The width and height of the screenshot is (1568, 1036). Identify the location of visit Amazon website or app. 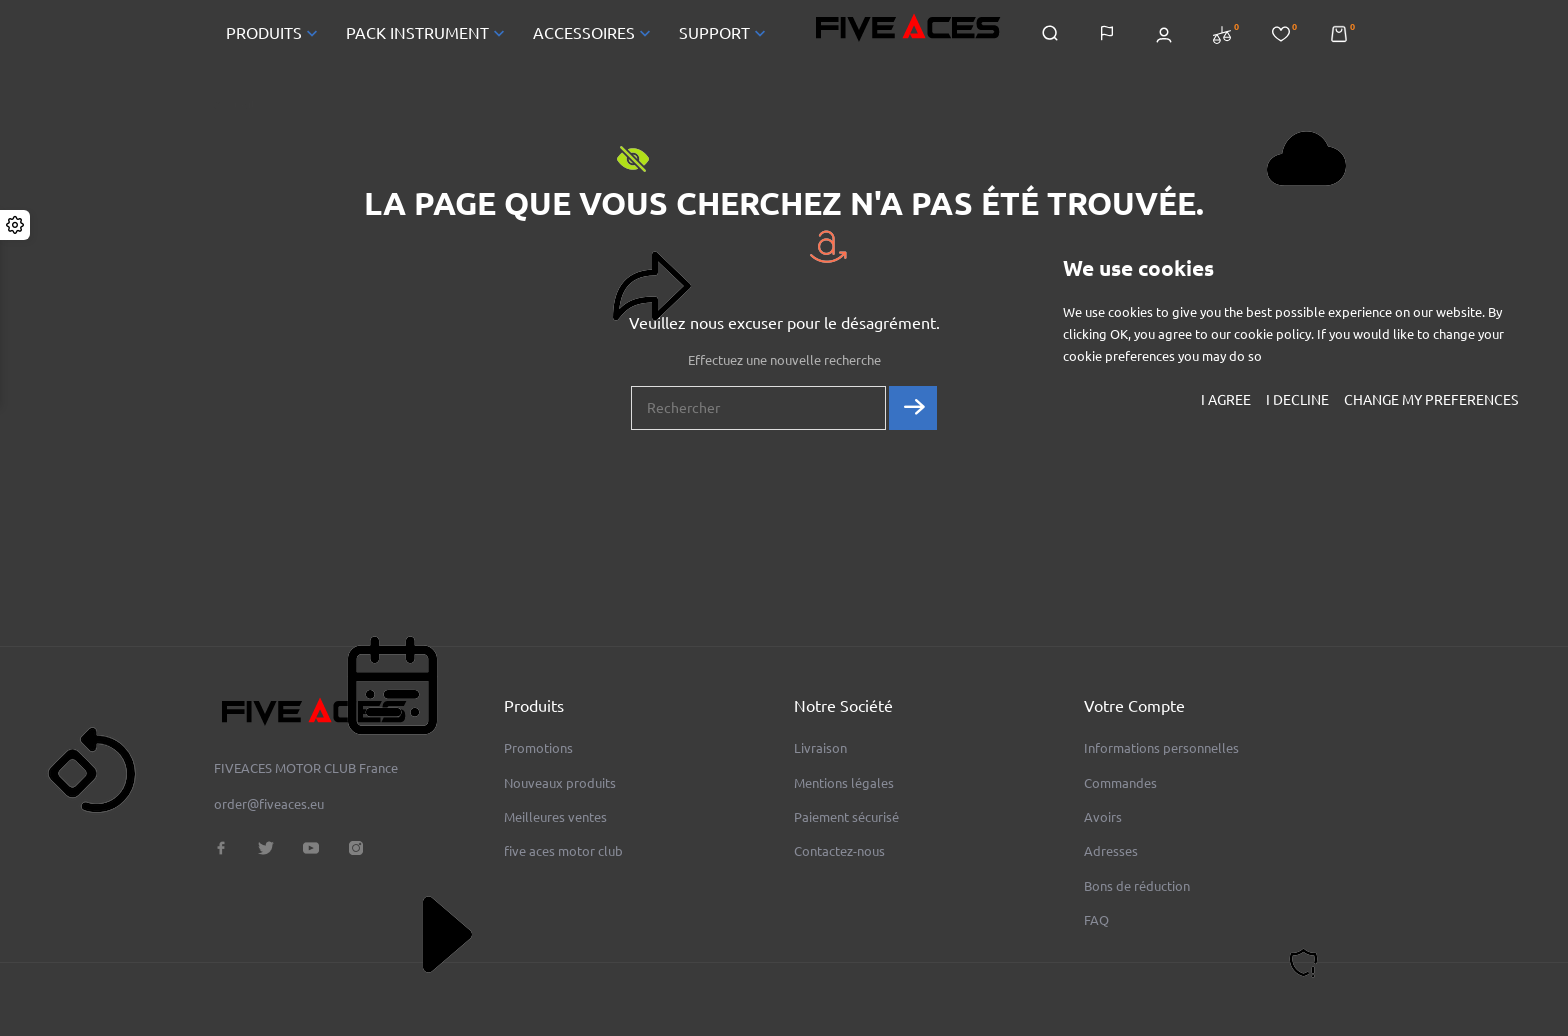
(827, 246).